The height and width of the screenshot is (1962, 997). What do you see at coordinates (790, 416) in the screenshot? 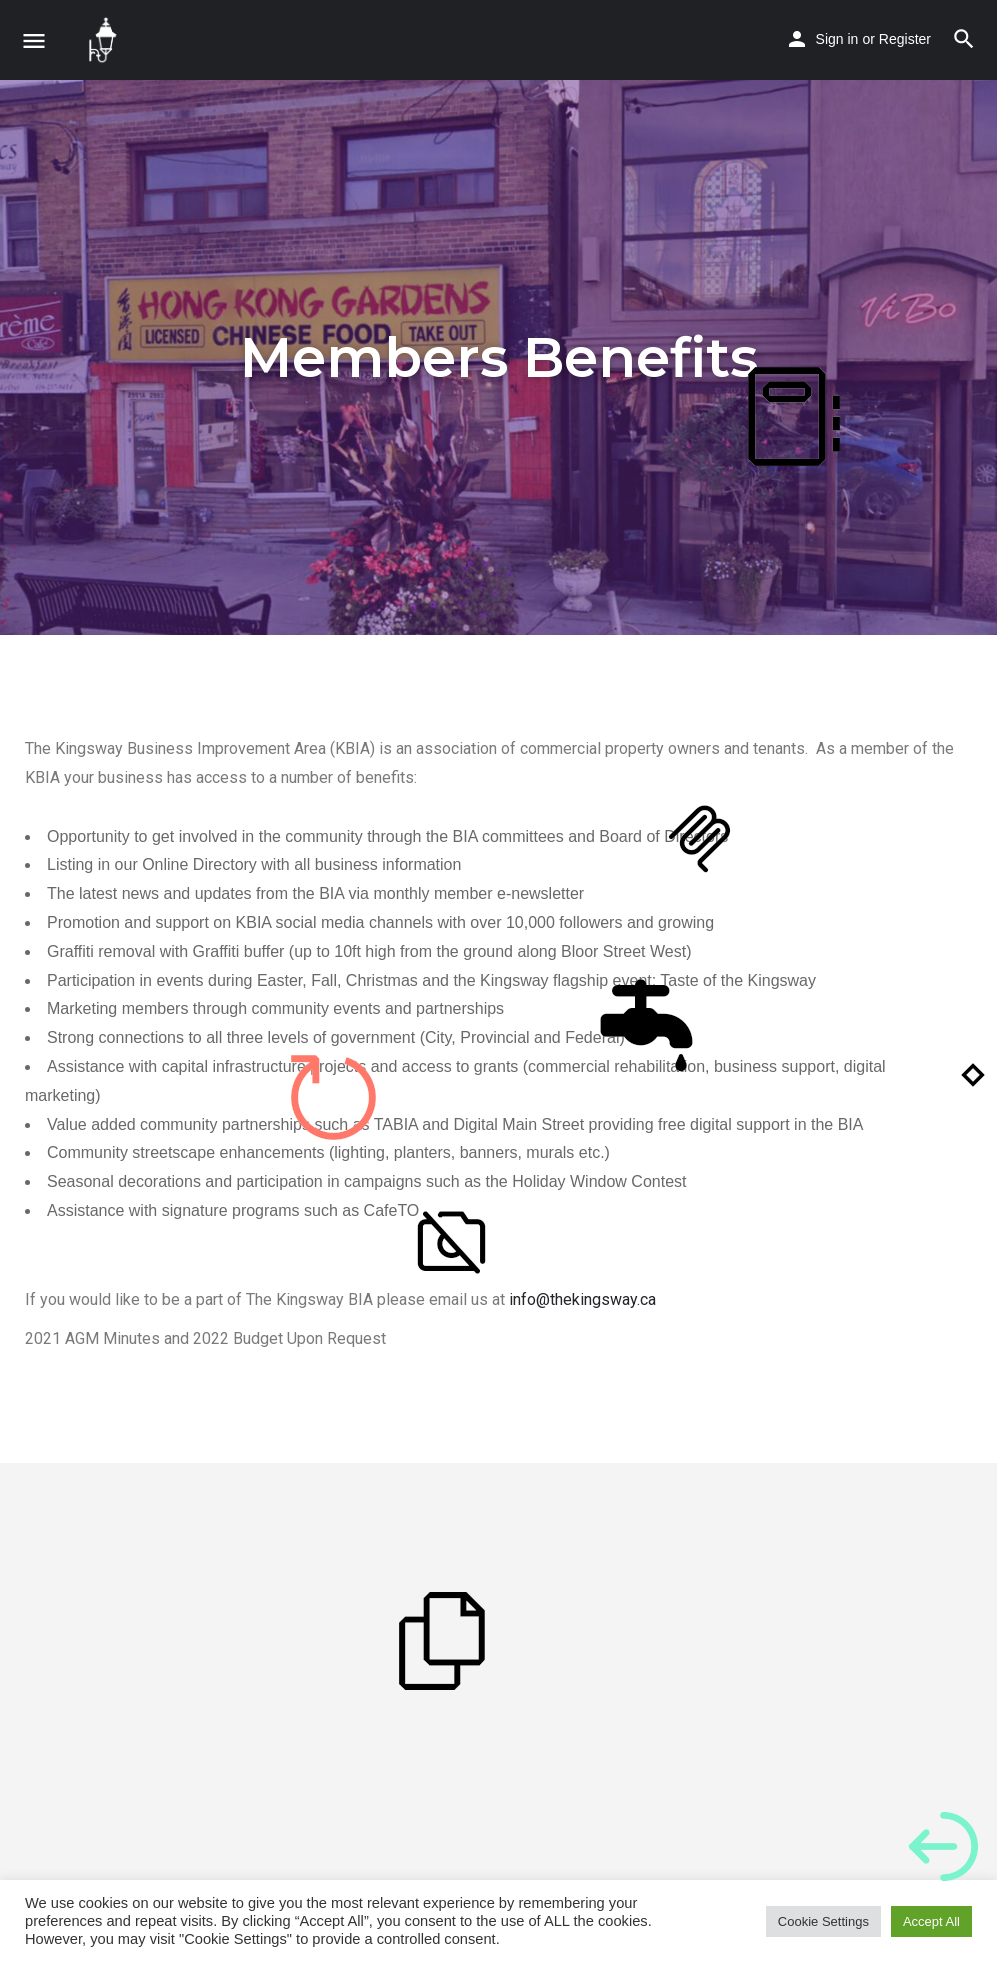
I see `open notebook or journal view` at bounding box center [790, 416].